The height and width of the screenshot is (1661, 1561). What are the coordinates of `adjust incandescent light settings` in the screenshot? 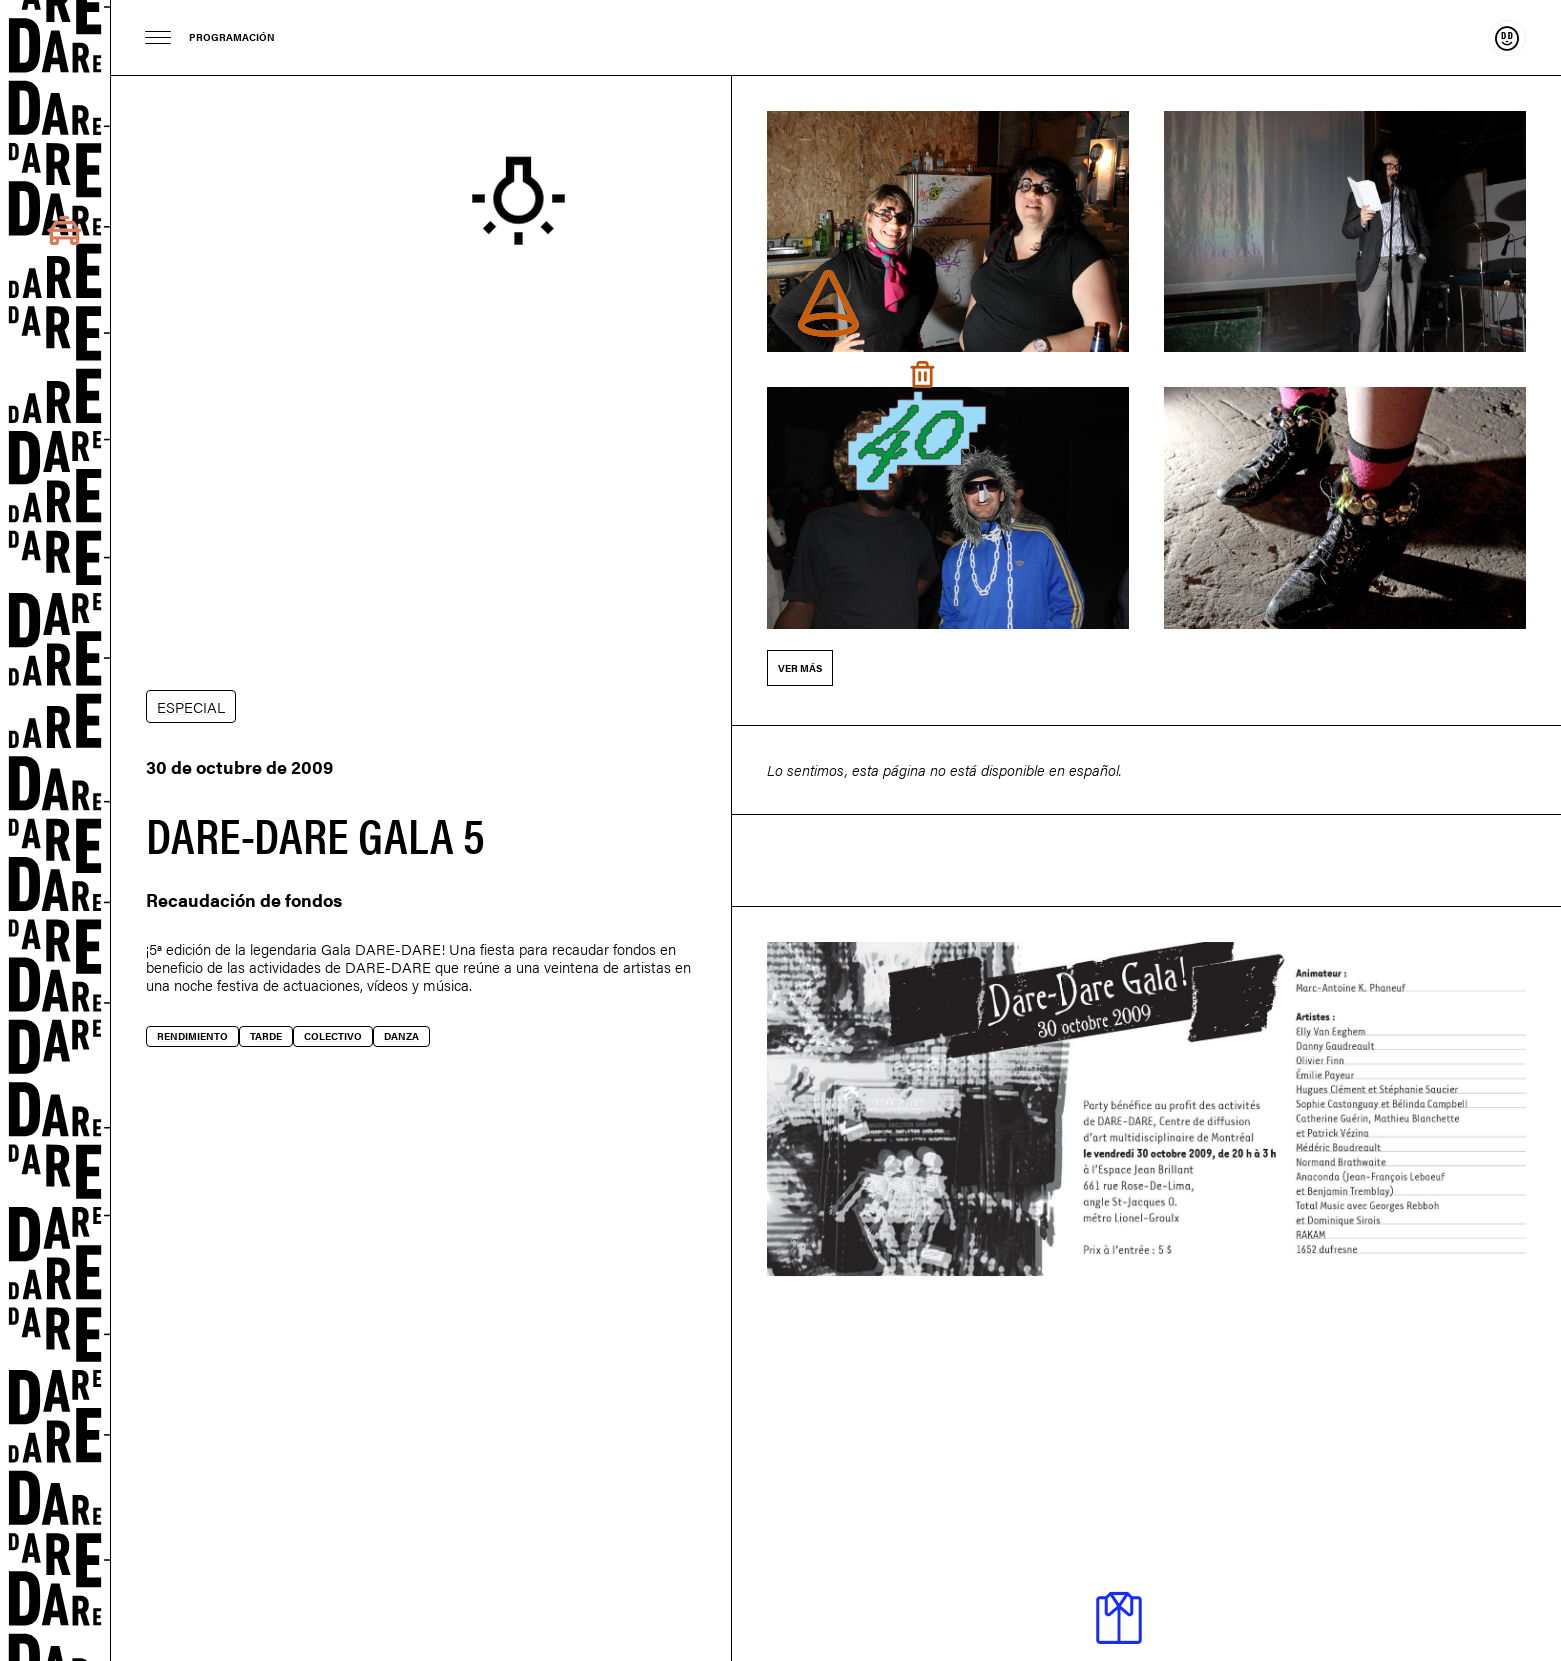 It's located at (518, 198).